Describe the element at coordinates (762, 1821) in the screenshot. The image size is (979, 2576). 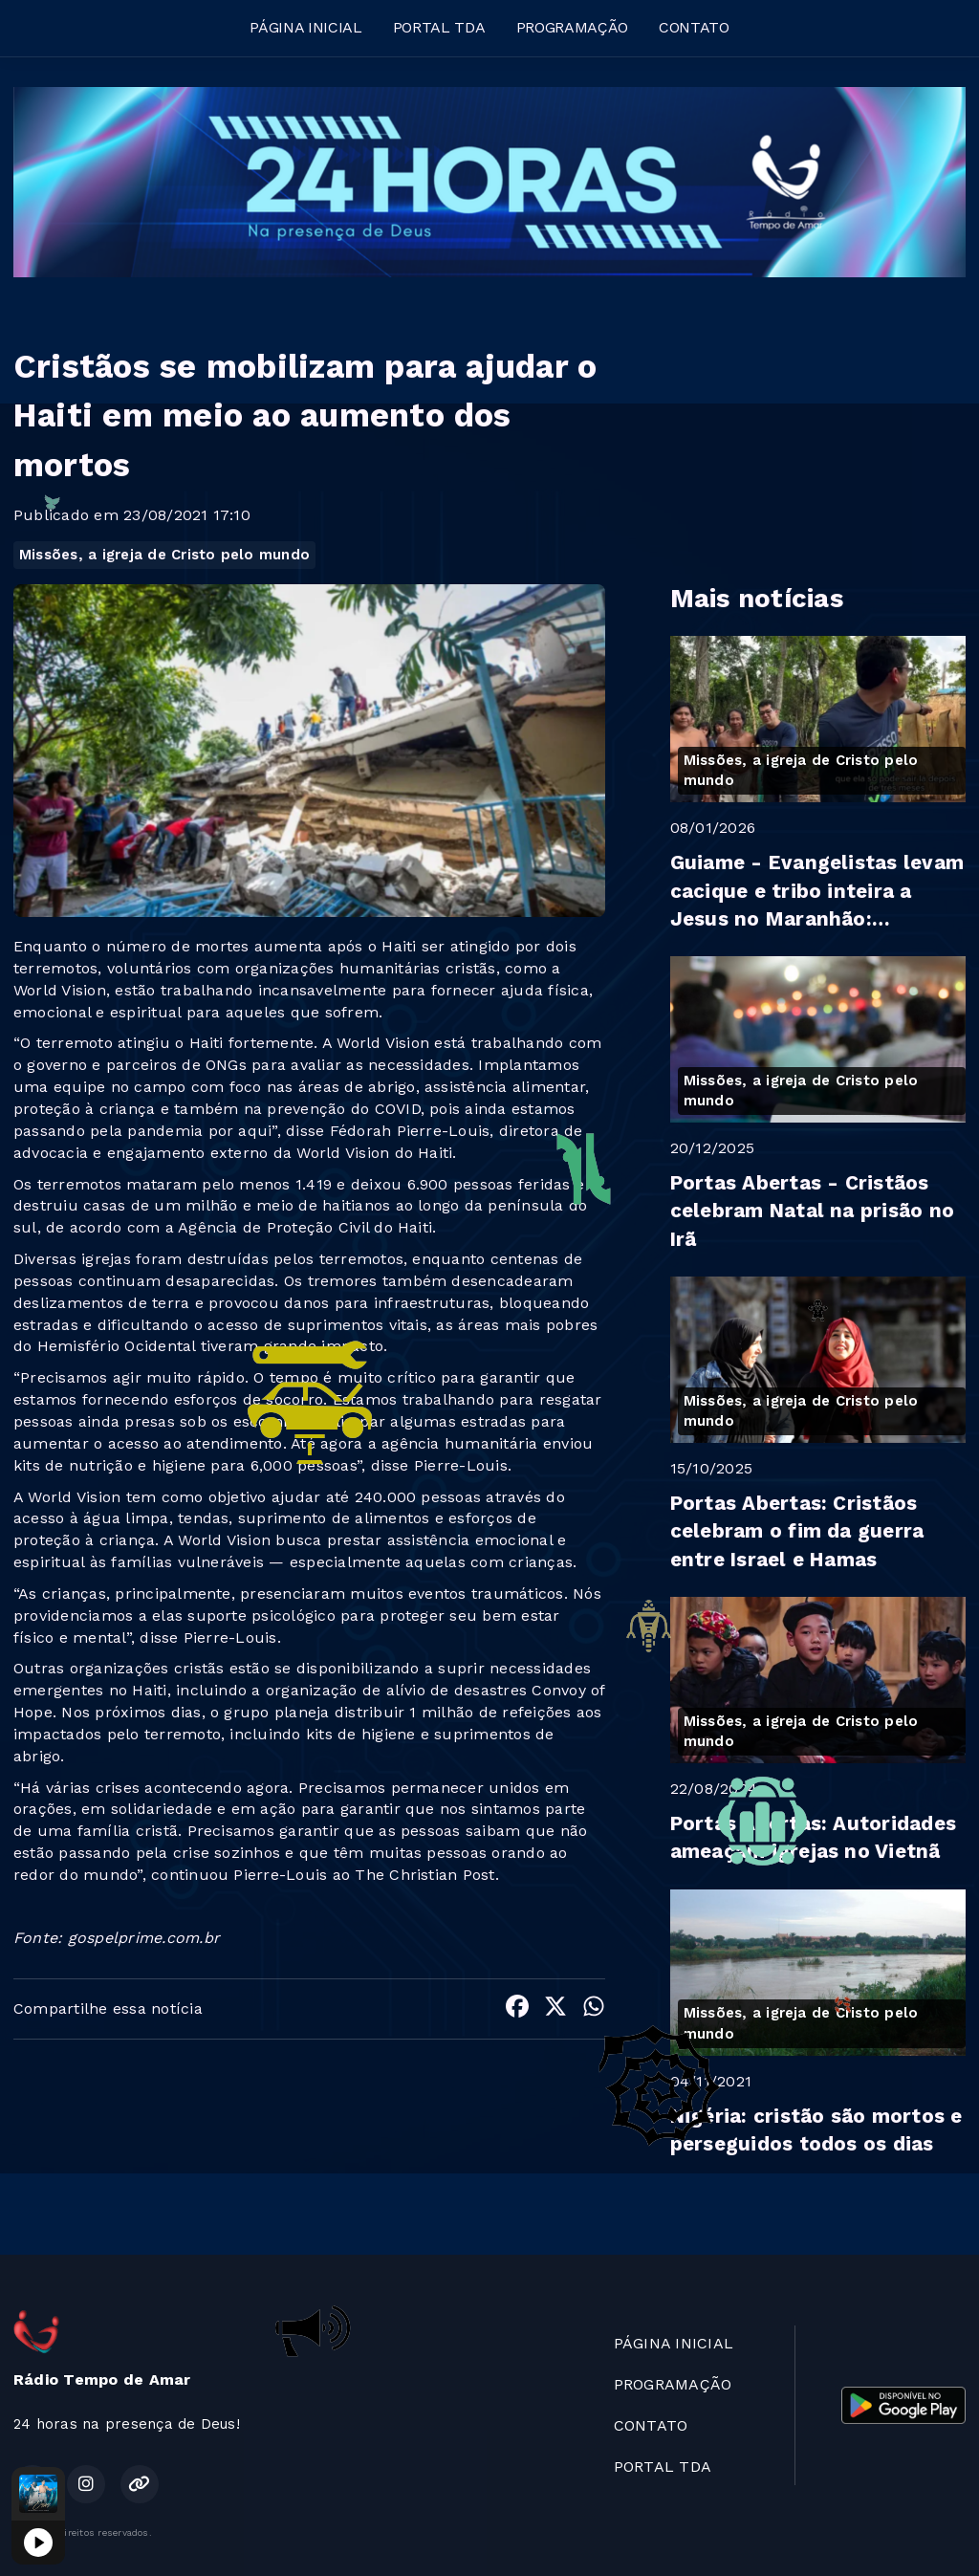
I see `view global analytics or statistics` at that location.